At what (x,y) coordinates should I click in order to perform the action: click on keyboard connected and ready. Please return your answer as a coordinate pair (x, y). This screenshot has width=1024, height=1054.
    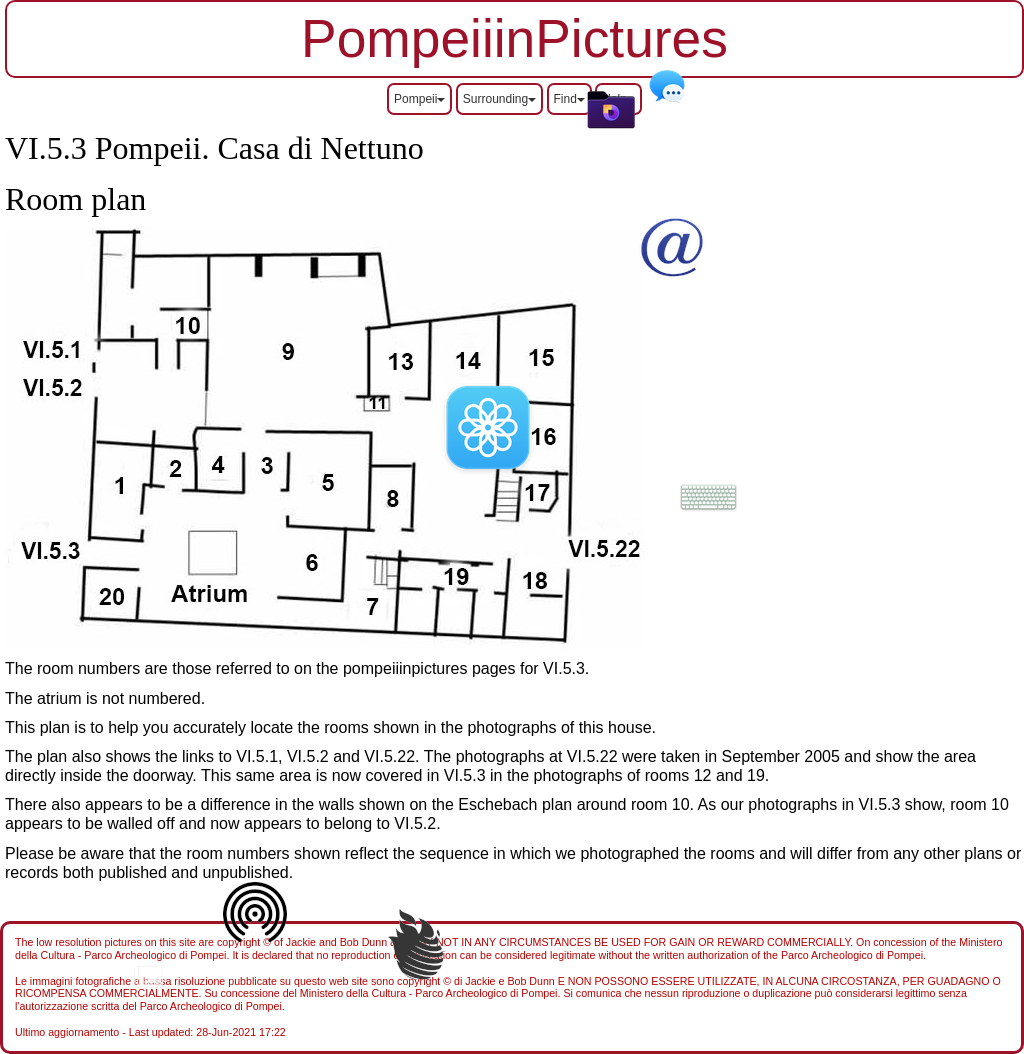
    Looking at the image, I should click on (708, 497).